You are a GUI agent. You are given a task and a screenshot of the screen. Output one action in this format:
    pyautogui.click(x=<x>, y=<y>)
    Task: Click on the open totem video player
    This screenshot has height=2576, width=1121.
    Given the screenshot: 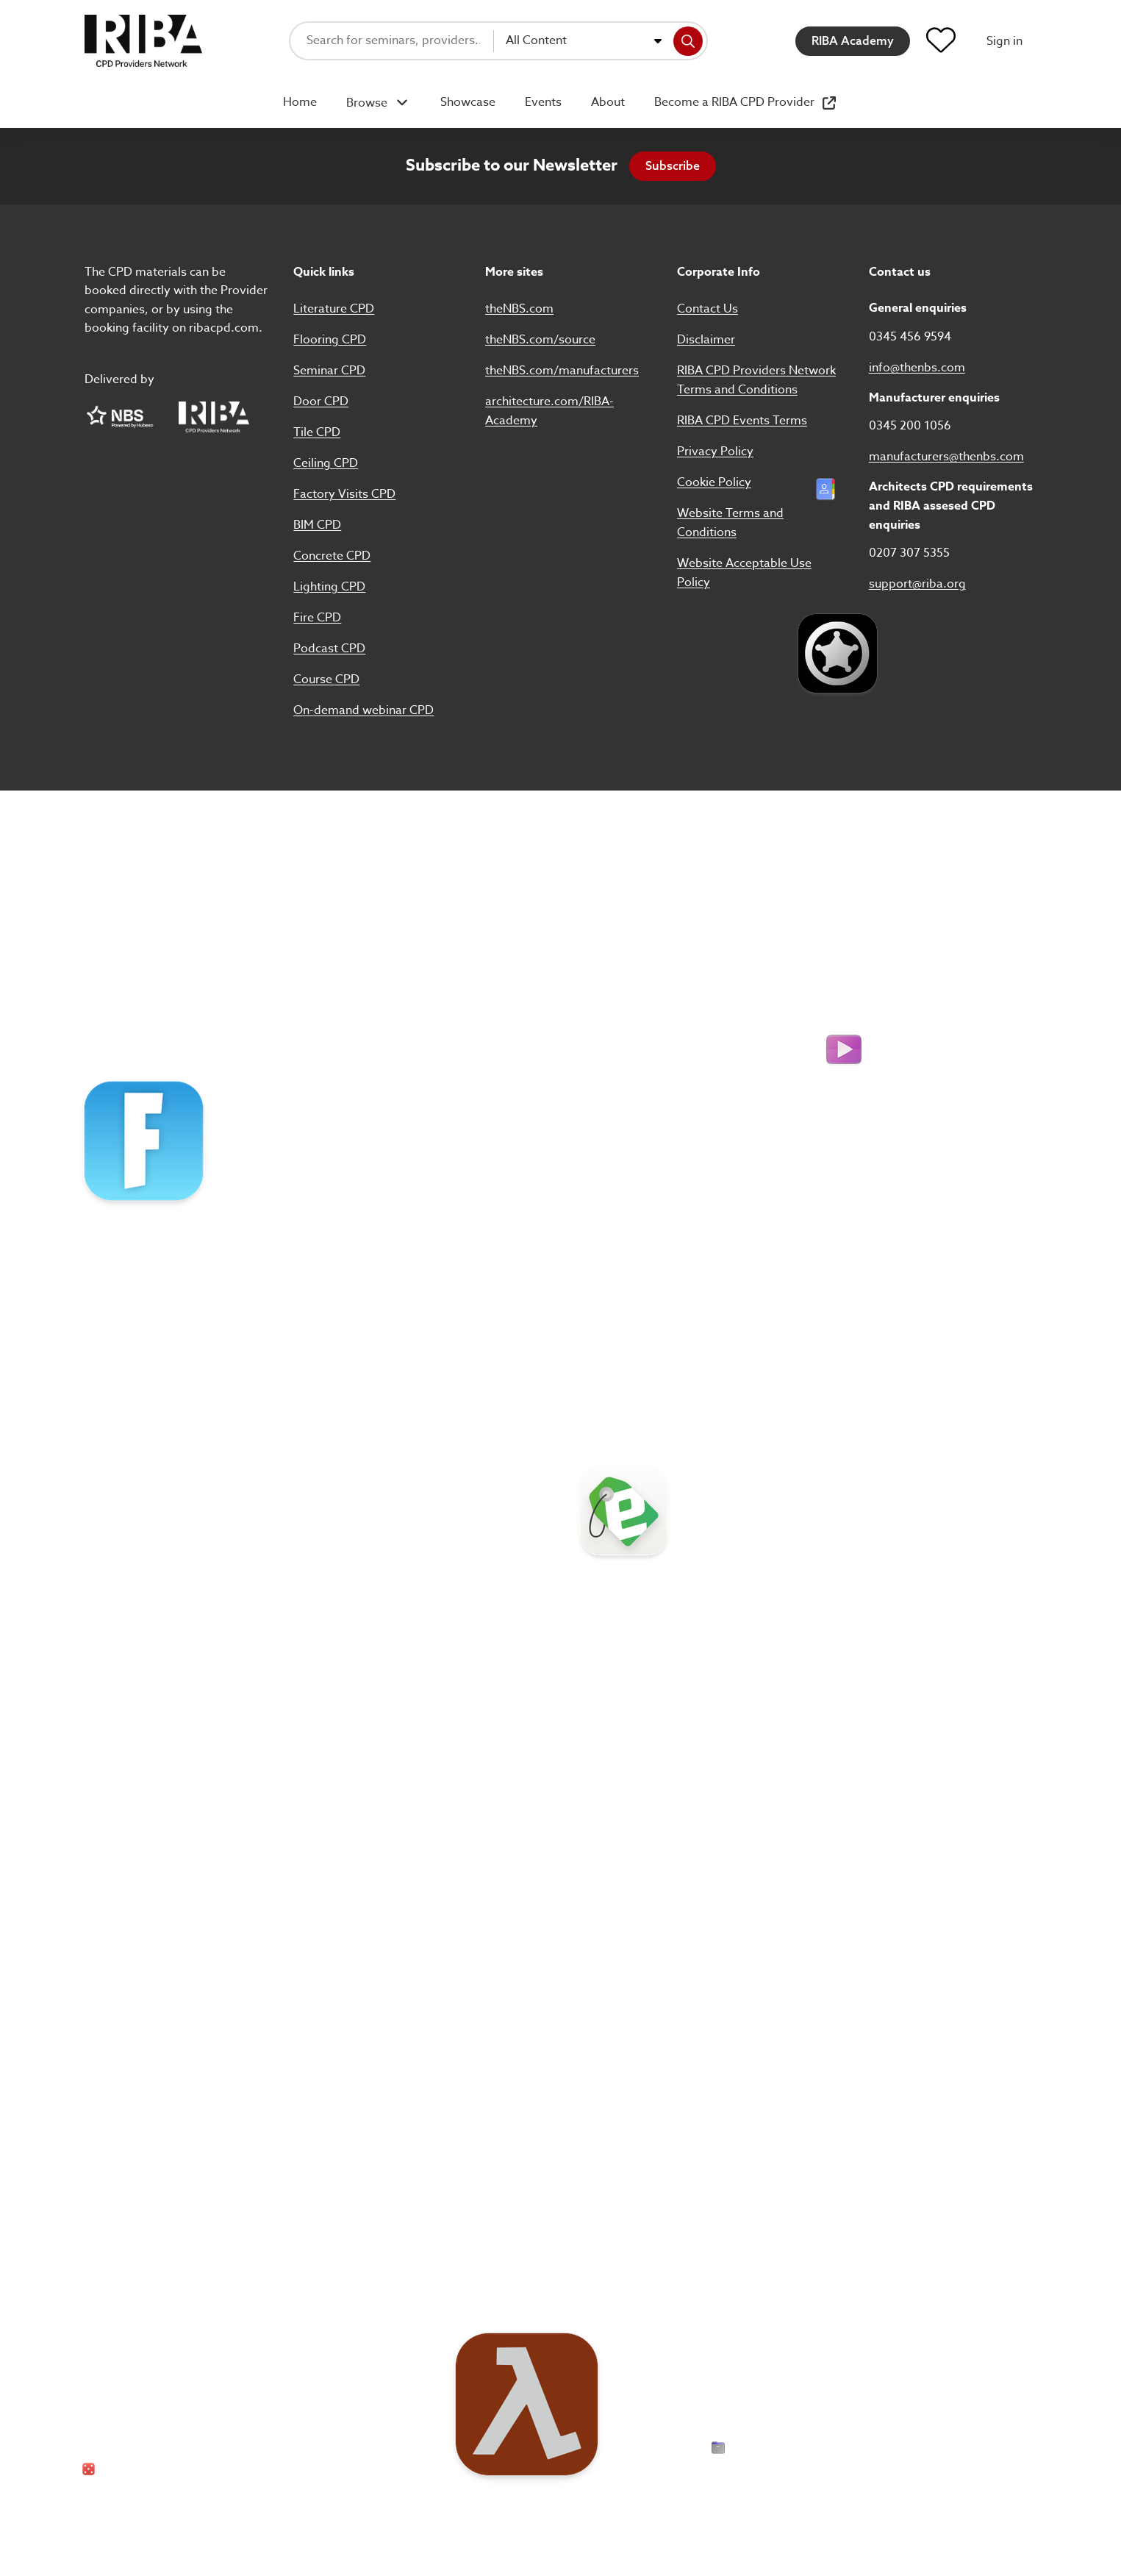 What is the action you would take?
    pyautogui.click(x=844, y=1049)
    